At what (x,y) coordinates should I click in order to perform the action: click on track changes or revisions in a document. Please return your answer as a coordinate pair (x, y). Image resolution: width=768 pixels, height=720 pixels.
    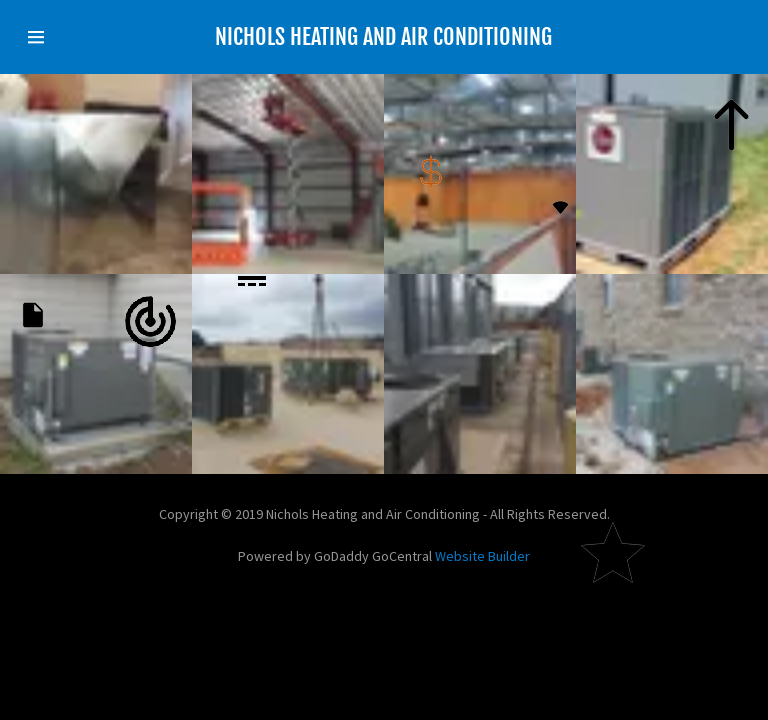
    Looking at the image, I should click on (150, 321).